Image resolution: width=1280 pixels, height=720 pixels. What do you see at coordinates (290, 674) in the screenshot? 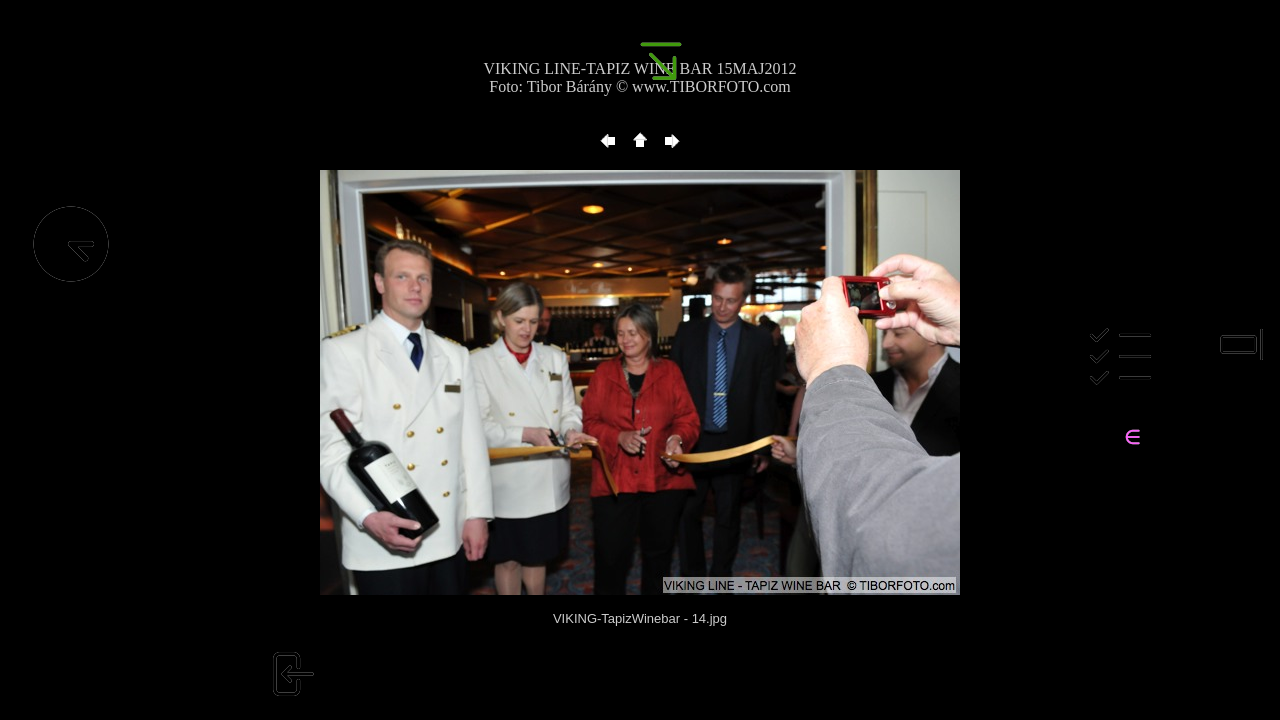
I see `log out of your account` at bounding box center [290, 674].